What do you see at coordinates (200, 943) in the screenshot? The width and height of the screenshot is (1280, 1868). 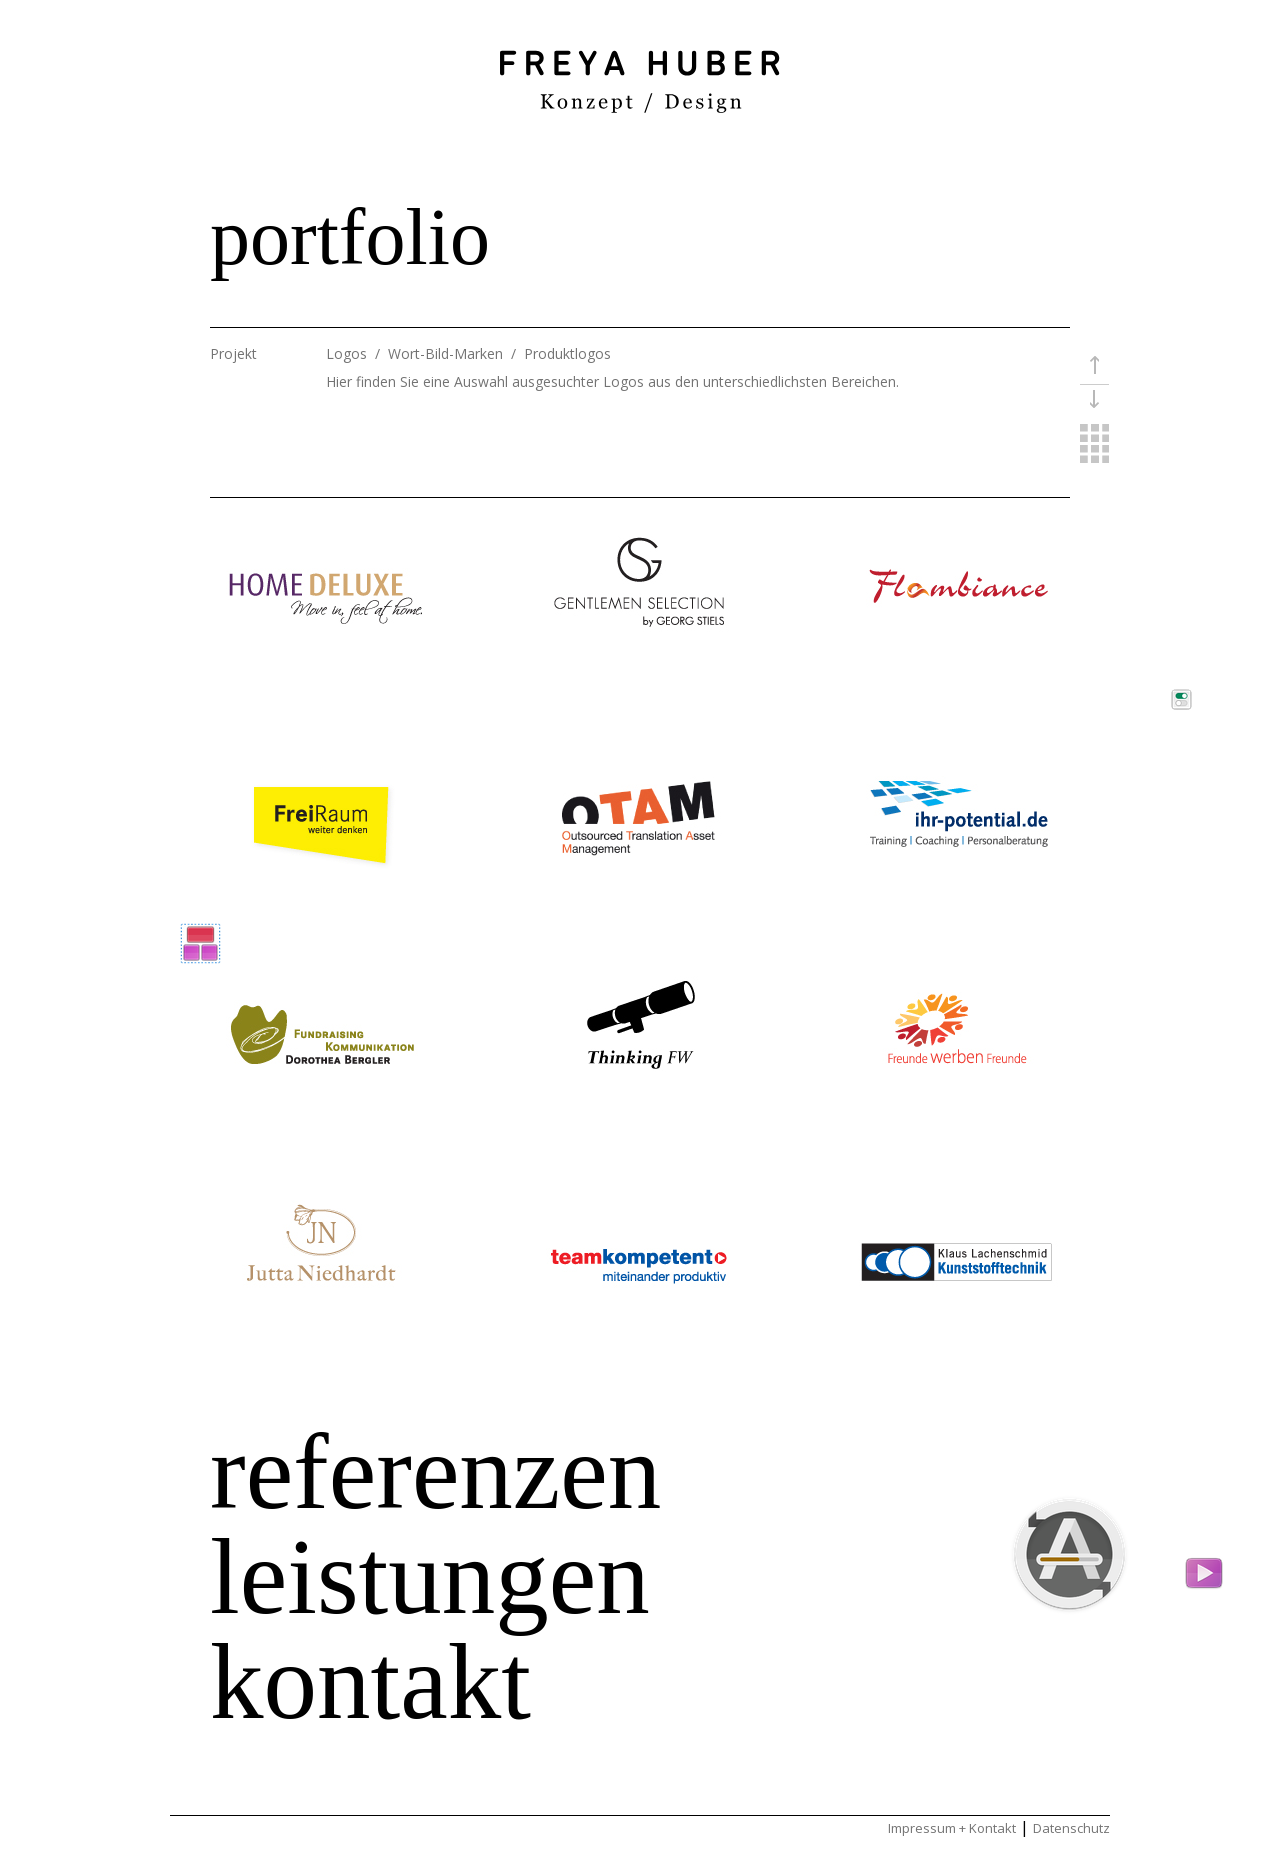 I see `select all items in the current view` at bounding box center [200, 943].